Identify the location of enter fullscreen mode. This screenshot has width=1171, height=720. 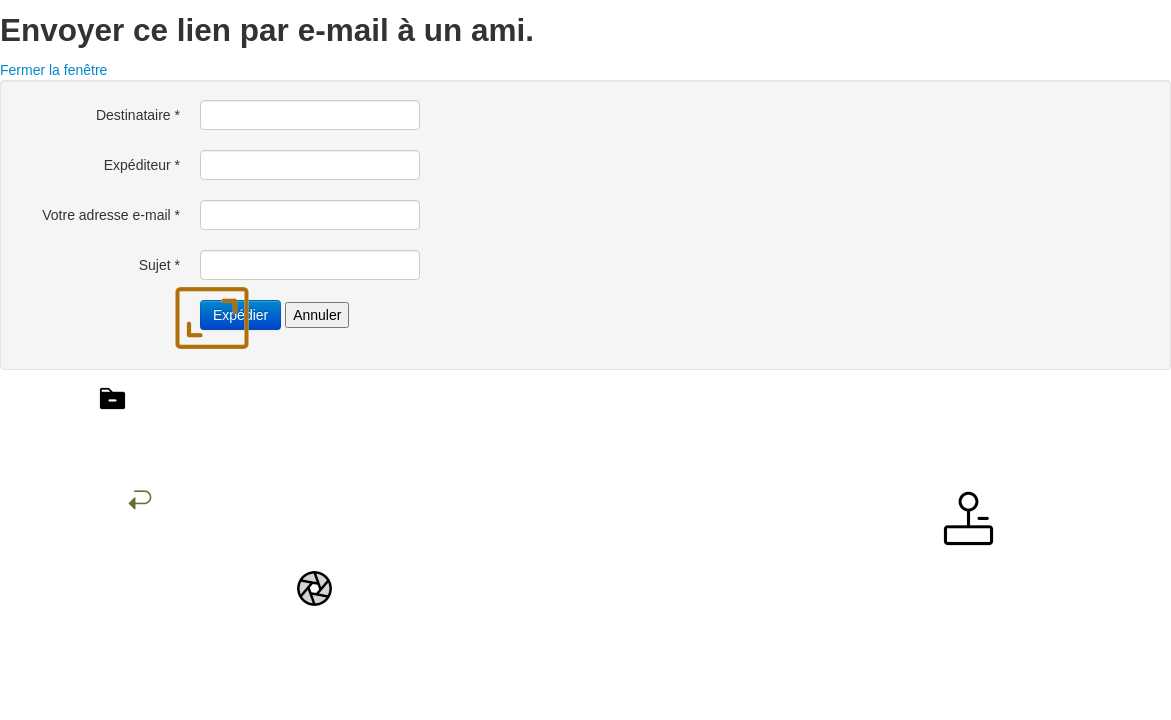
(212, 318).